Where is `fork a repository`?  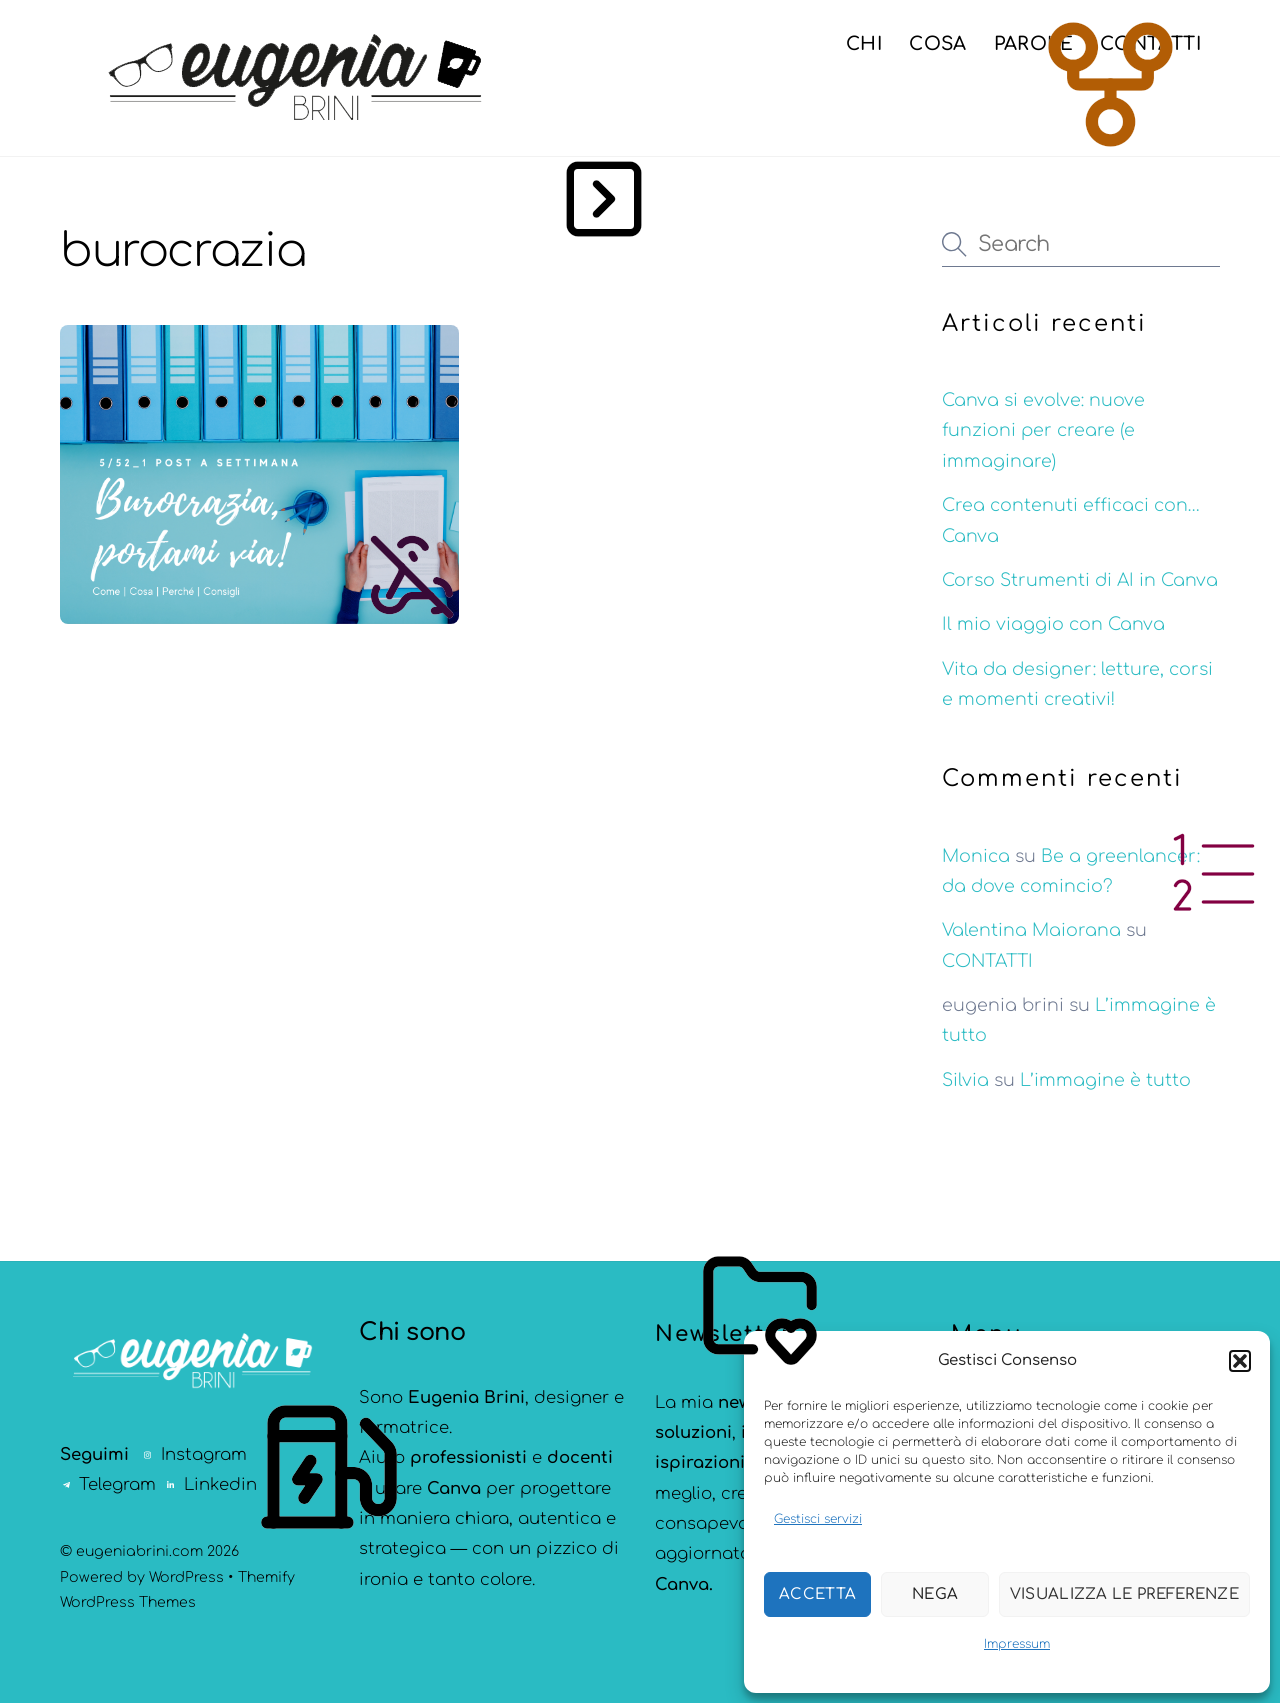 fork a repository is located at coordinates (1110, 84).